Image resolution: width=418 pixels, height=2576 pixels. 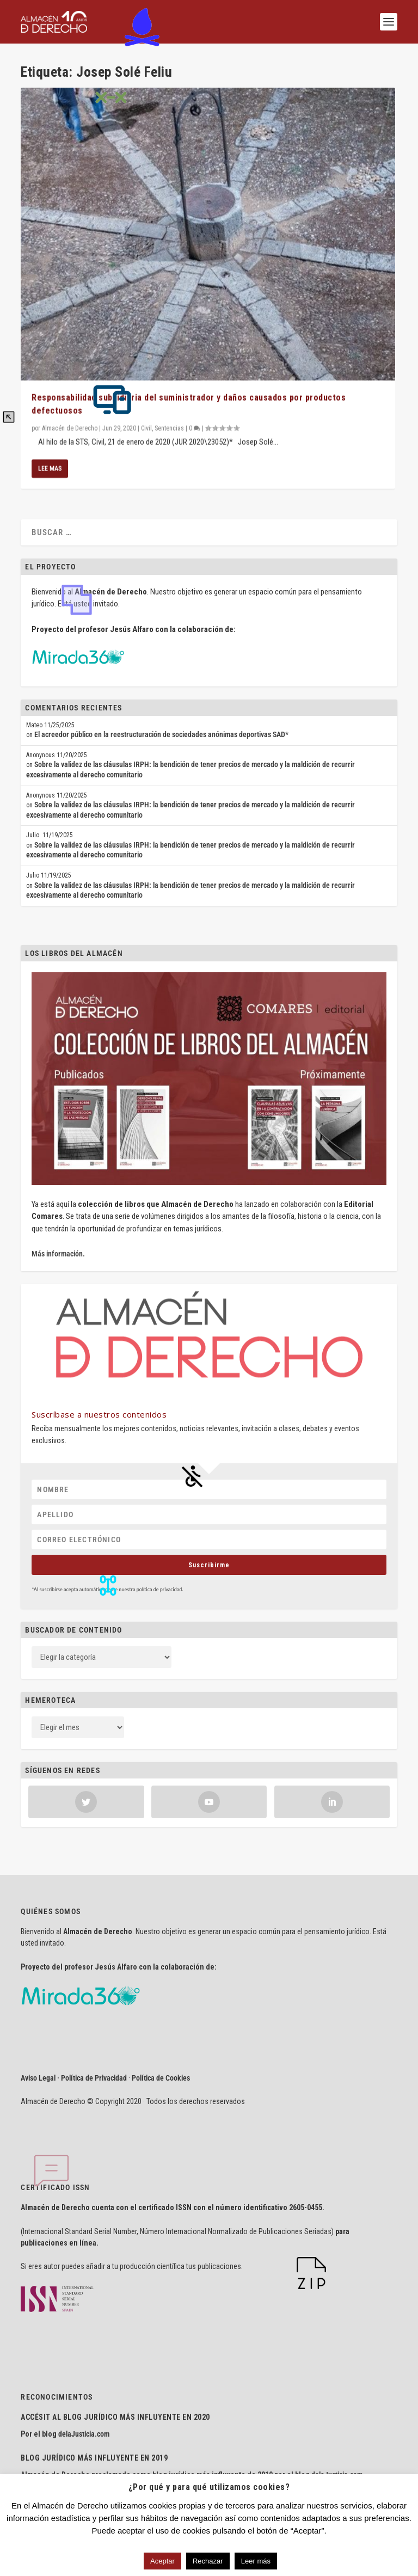 I want to click on compress or archive files into a zip folder, so click(x=311, y=2274).